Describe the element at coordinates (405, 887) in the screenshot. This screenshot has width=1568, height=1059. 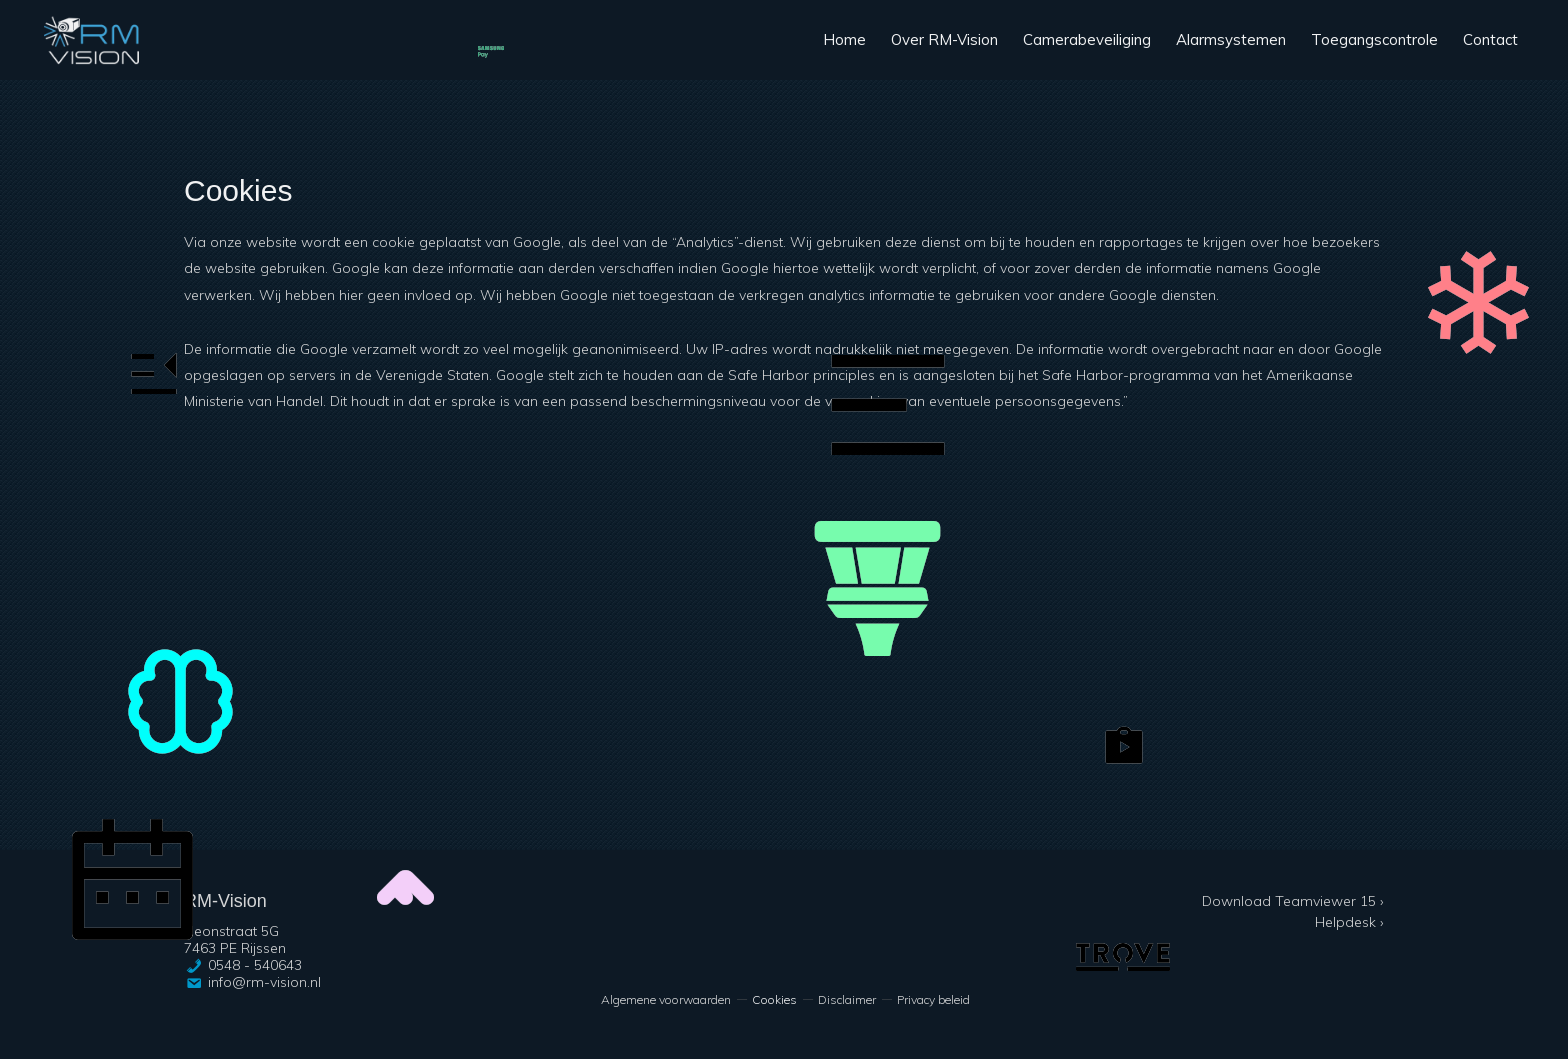
I see `open FontBase font management app` at that location.